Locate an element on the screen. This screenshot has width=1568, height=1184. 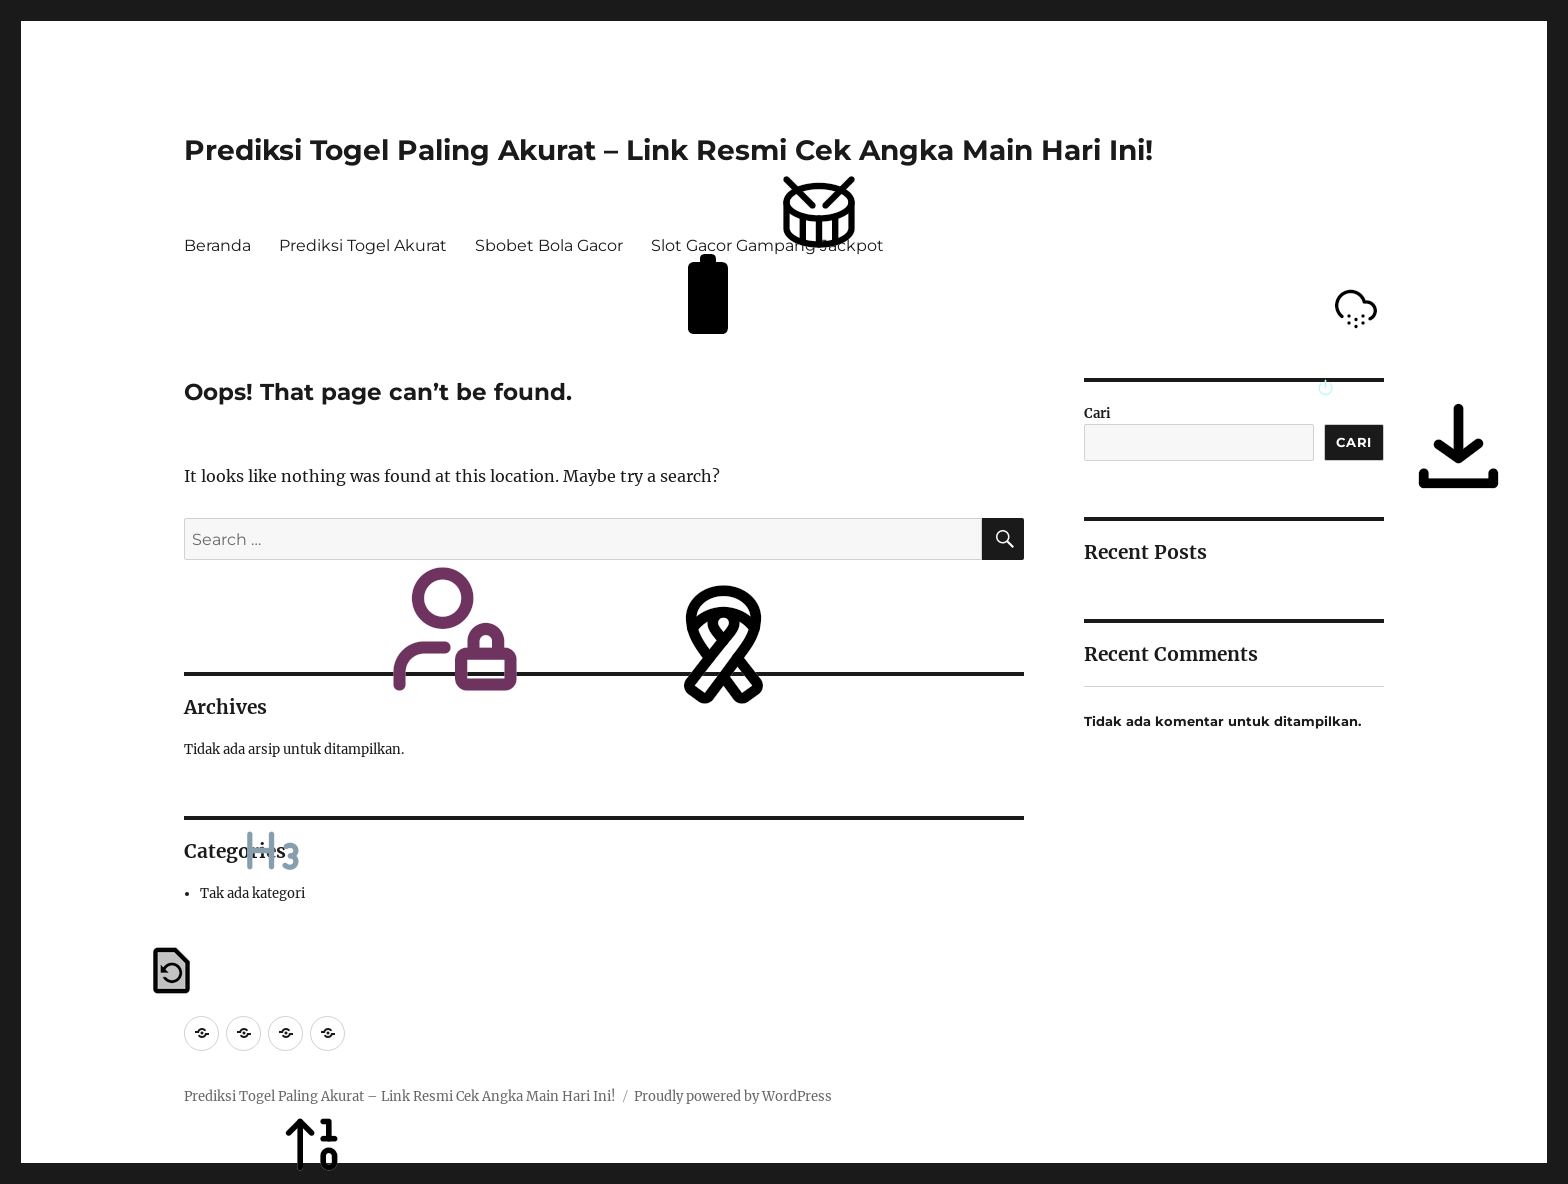
access music or audio tools is located at coordinates (819, 212).